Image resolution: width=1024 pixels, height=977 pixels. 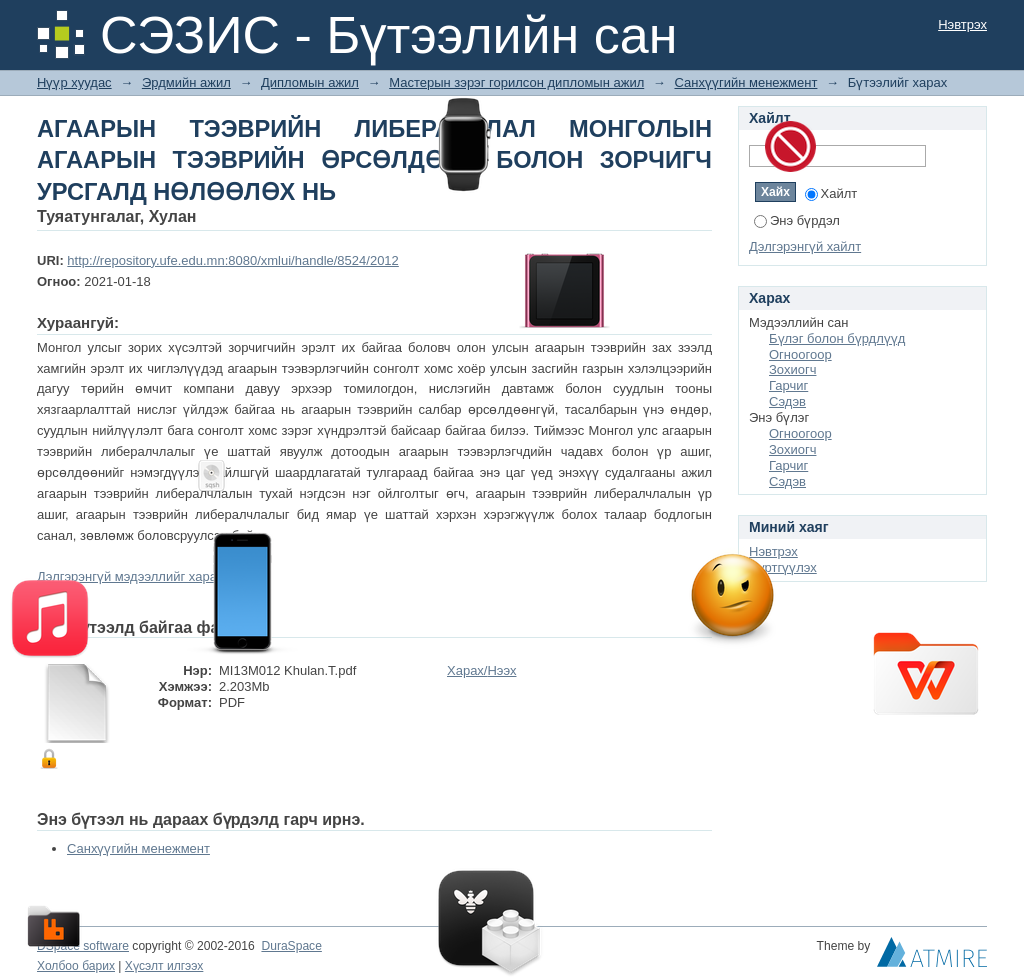 I want to click on clear or delete text from an input field, so click(x=790, y=146).